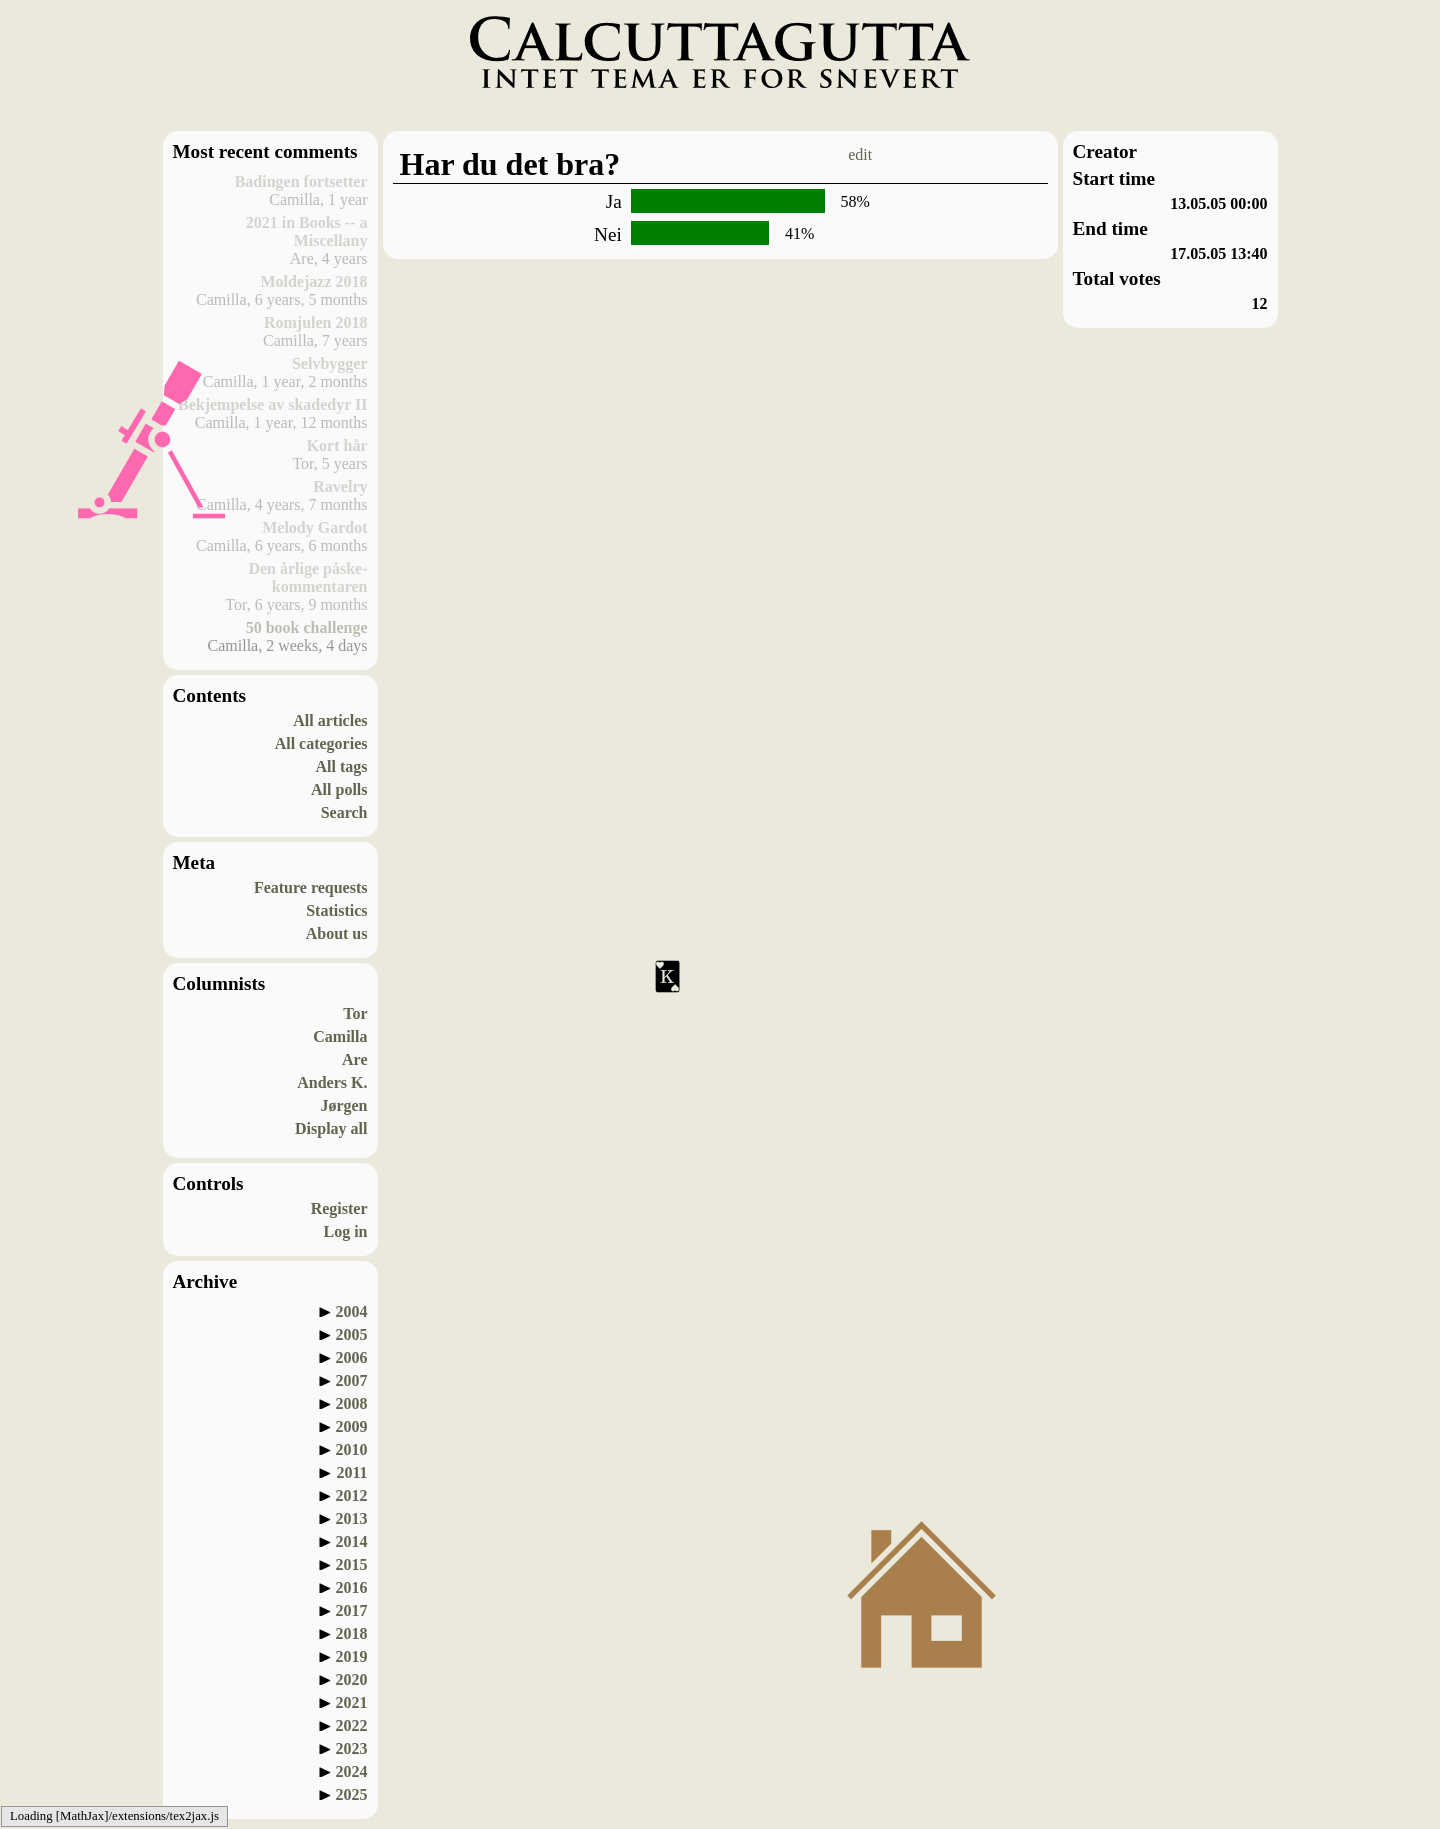 The width and height of the screenshot is (1440, 1829). Describe the element at coordinates (151, 439) in the screenshot. I see `mortar weapon icon for military or strategy games` at that location.